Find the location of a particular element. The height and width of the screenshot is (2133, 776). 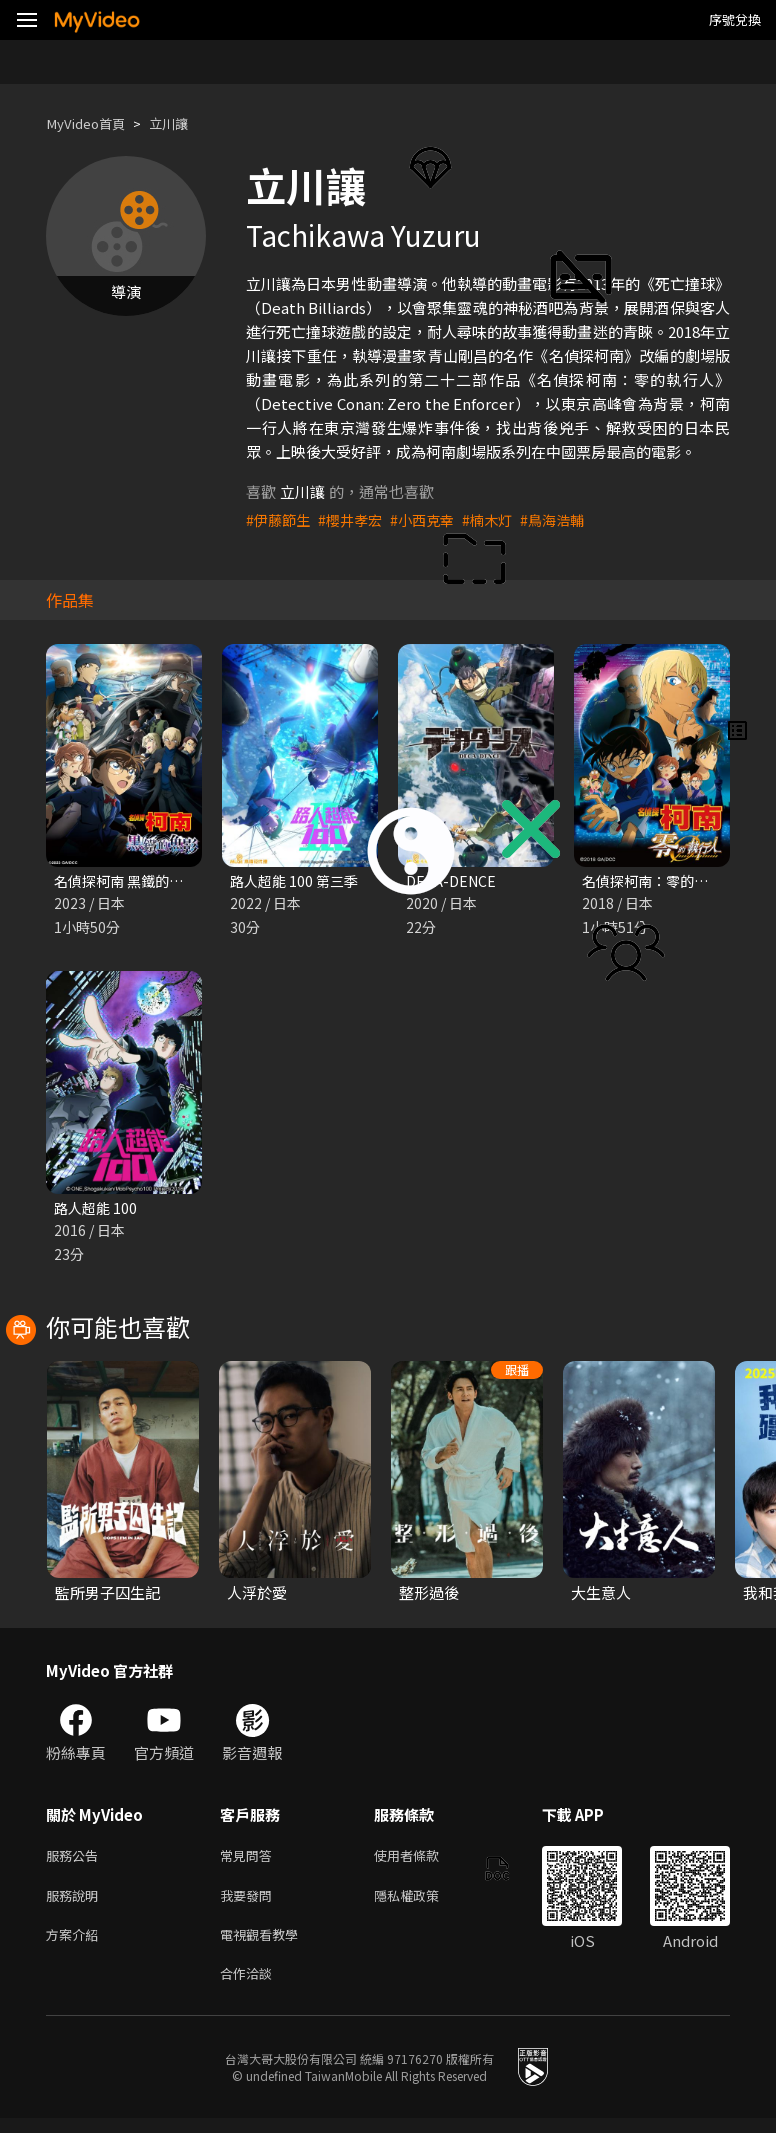

create a new folder is located at coordinates (474, 557).